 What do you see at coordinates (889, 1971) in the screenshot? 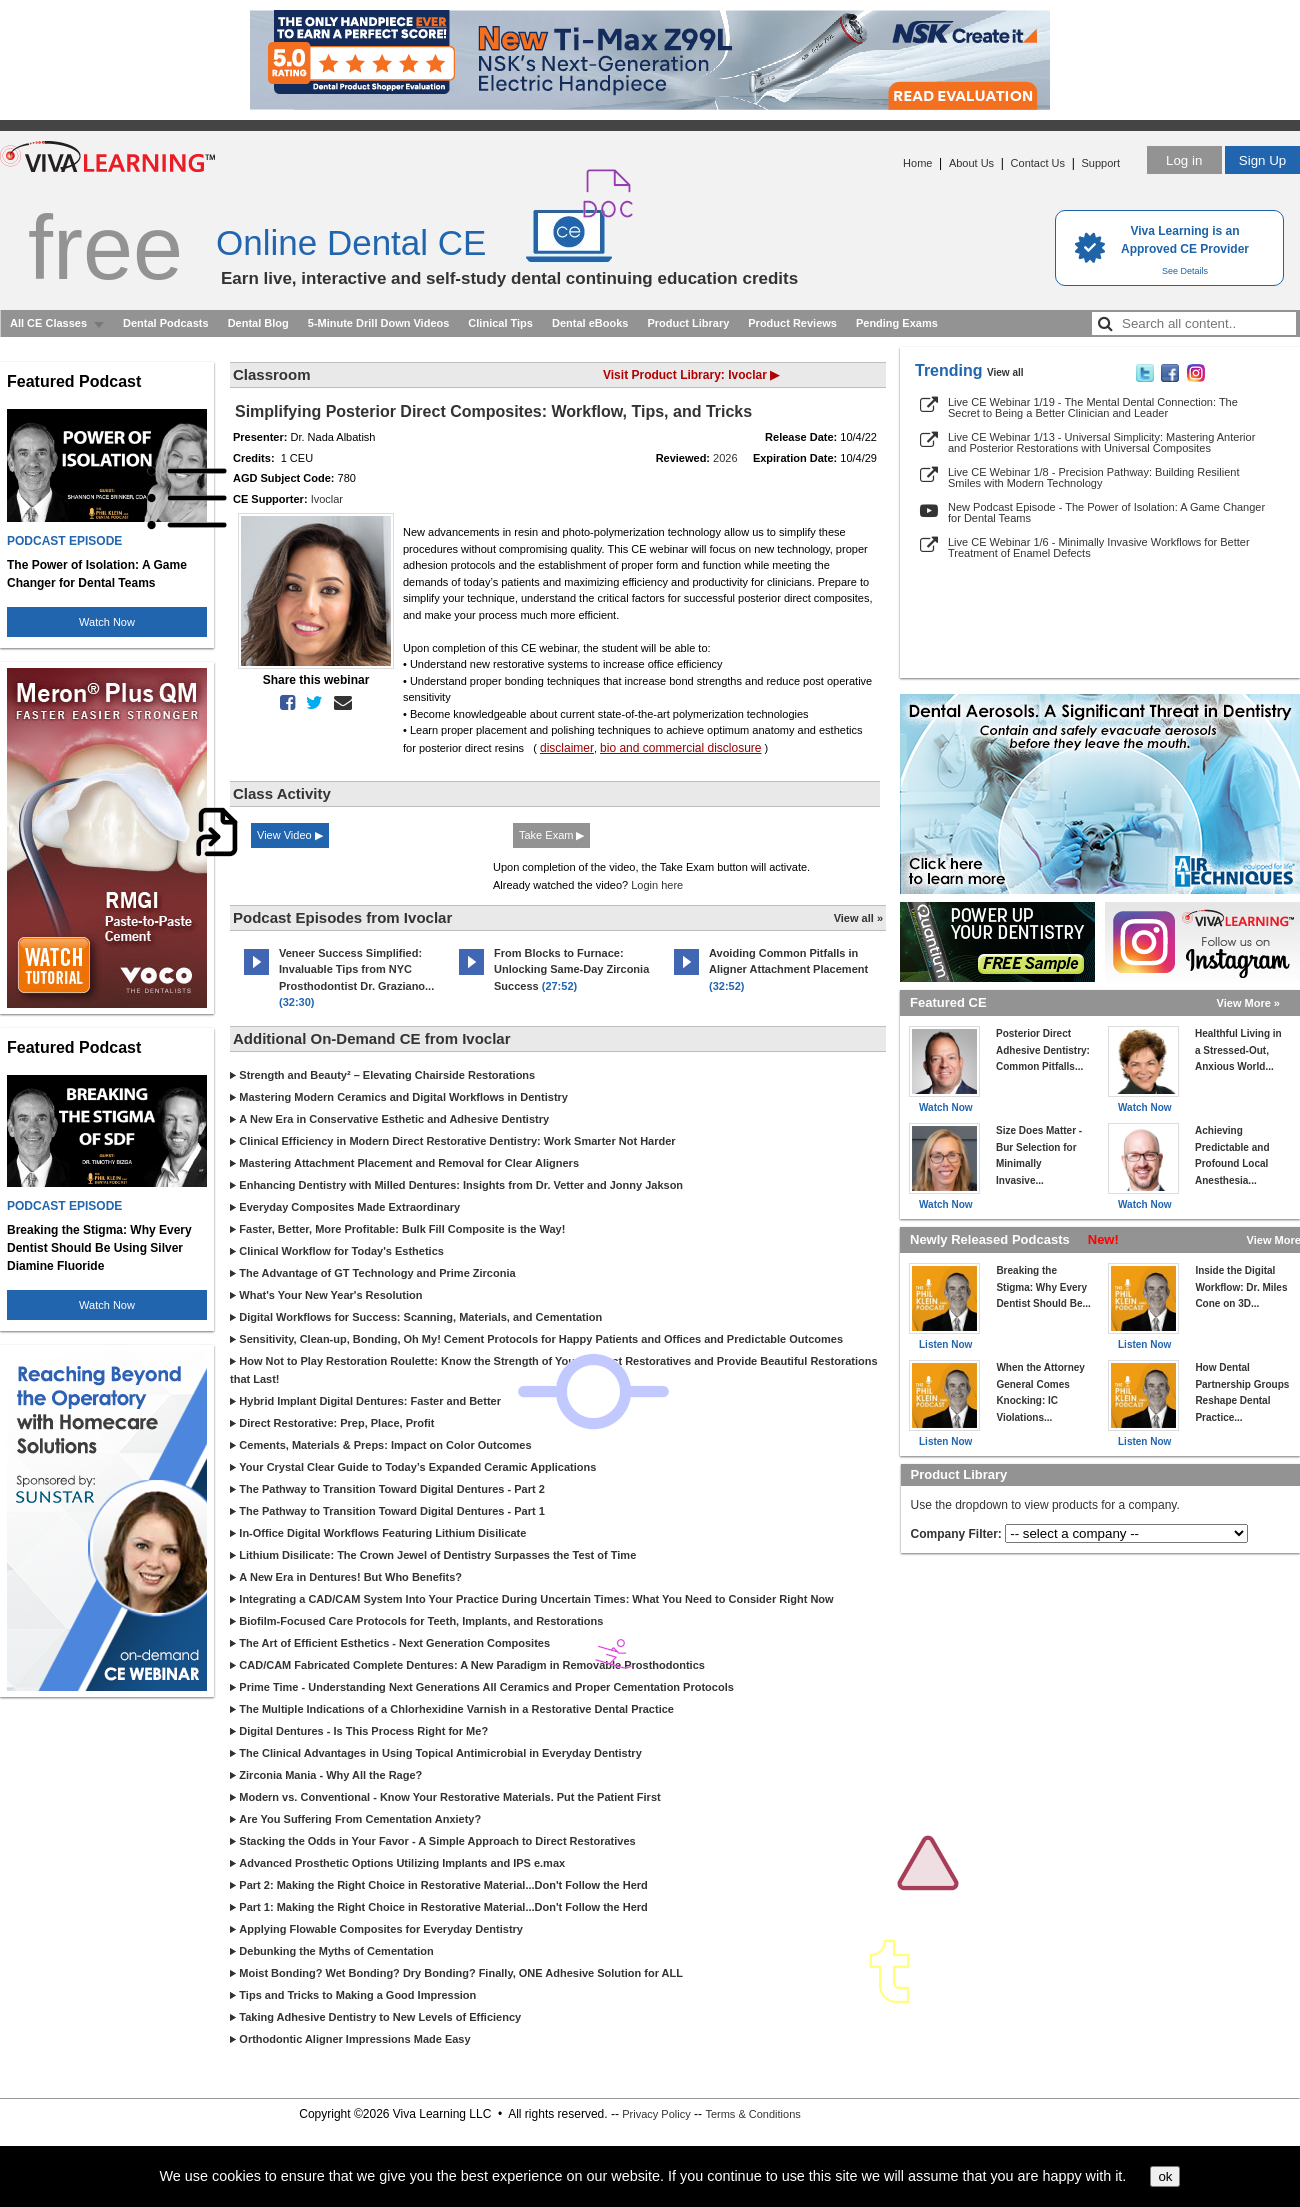
I see `open tumblr app` at bounding box center [889, 1971].